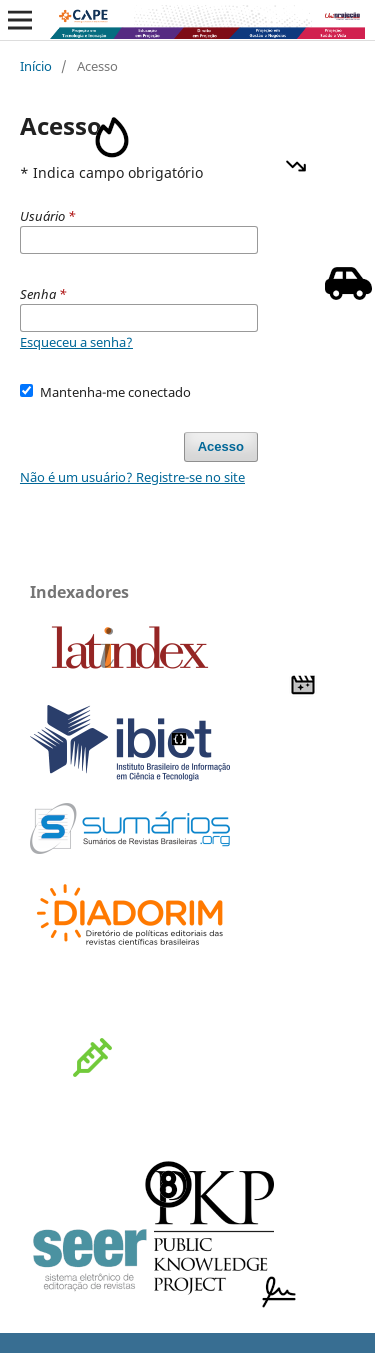 Image resolution: width=375 pixels, height=1353 pixels. Describe the element at coordinates (279, 1292) in the screenshot. I see `sign a document or form` at that location.